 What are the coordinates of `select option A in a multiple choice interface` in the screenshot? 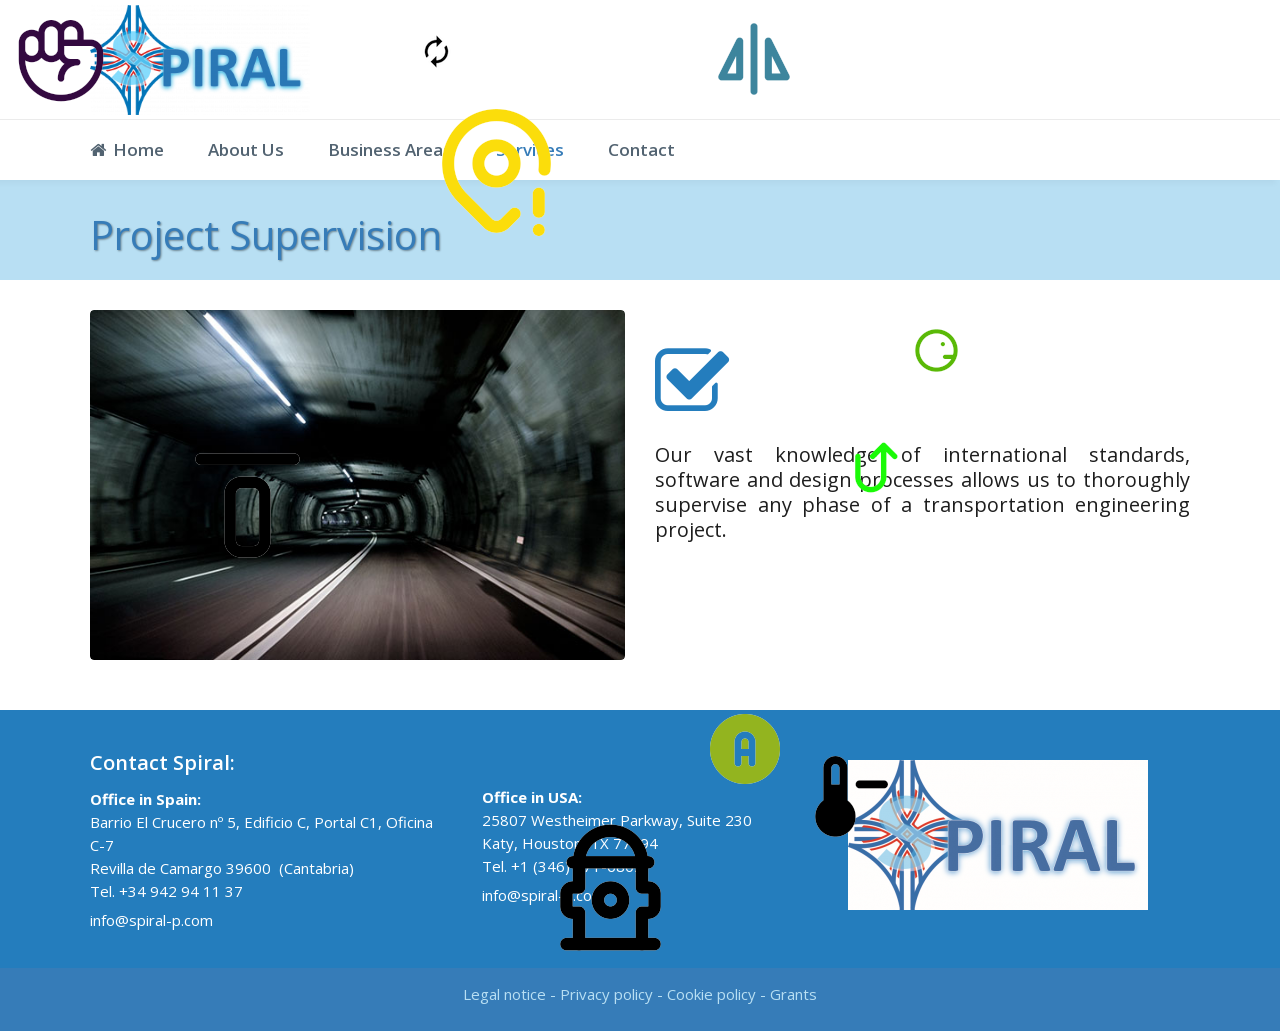 It's located at (745, 749).